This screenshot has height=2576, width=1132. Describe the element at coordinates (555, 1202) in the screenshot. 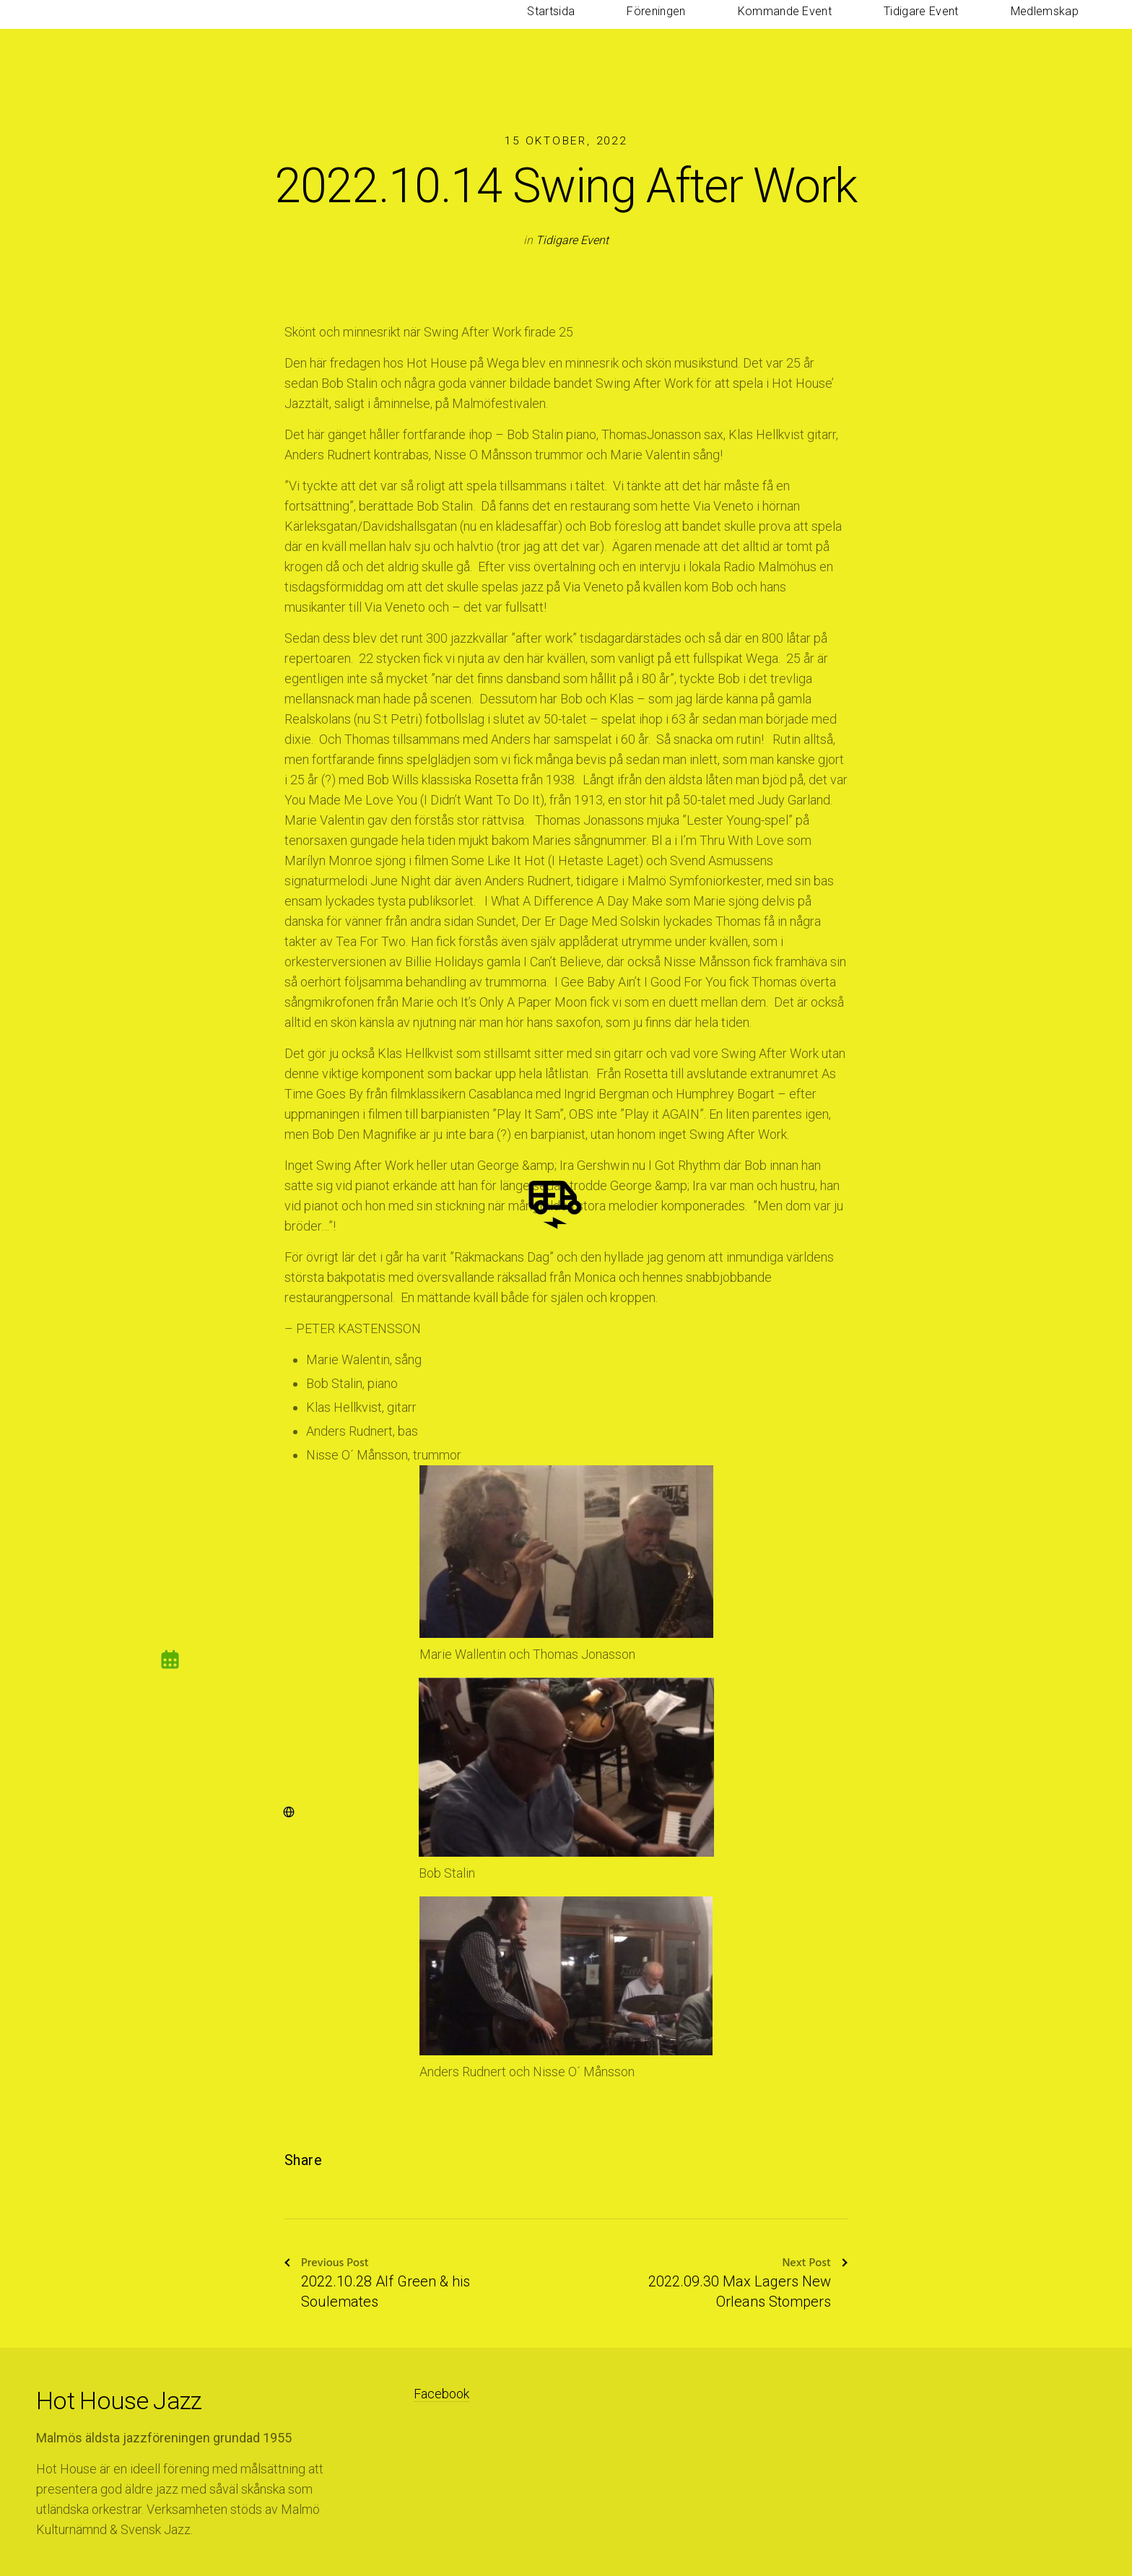

I see `select electric rickshaw as transportation option` at that location.